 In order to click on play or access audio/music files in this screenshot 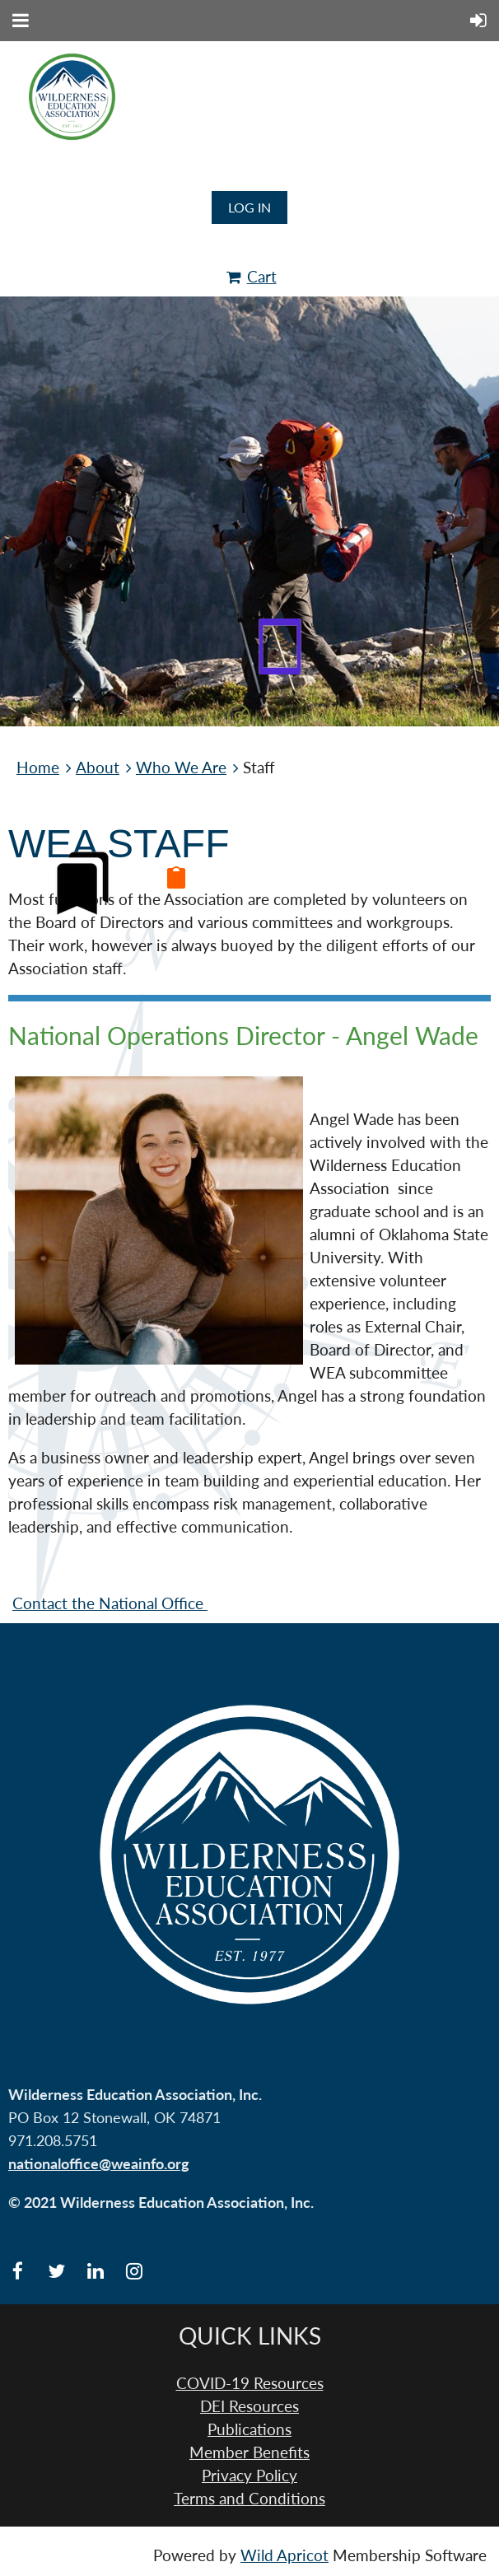, I will do `click(239, 716)`.